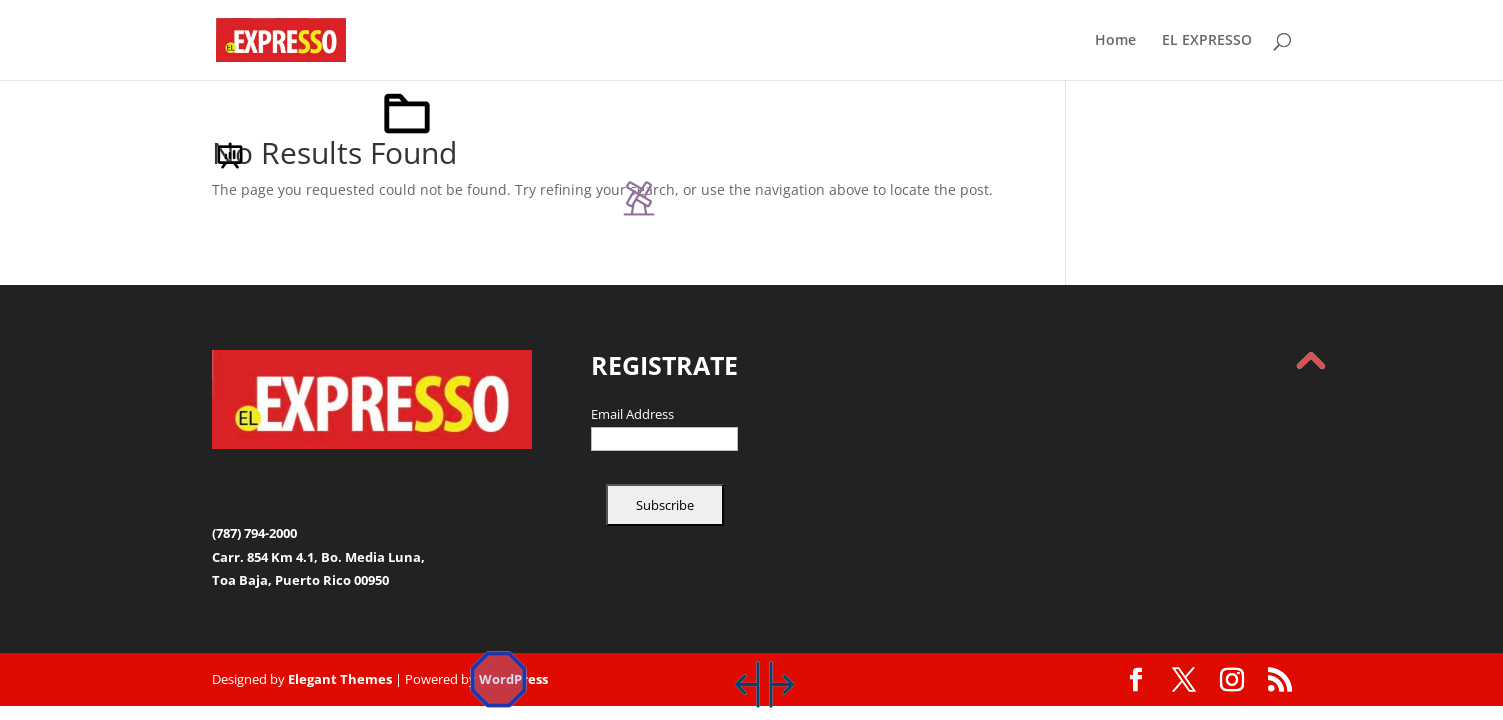 The height and width of the screenshot is (720, 1503). Describe the element at coordinates (230, 156) in the screenshot. I see `view presentation with chart data` at that location.